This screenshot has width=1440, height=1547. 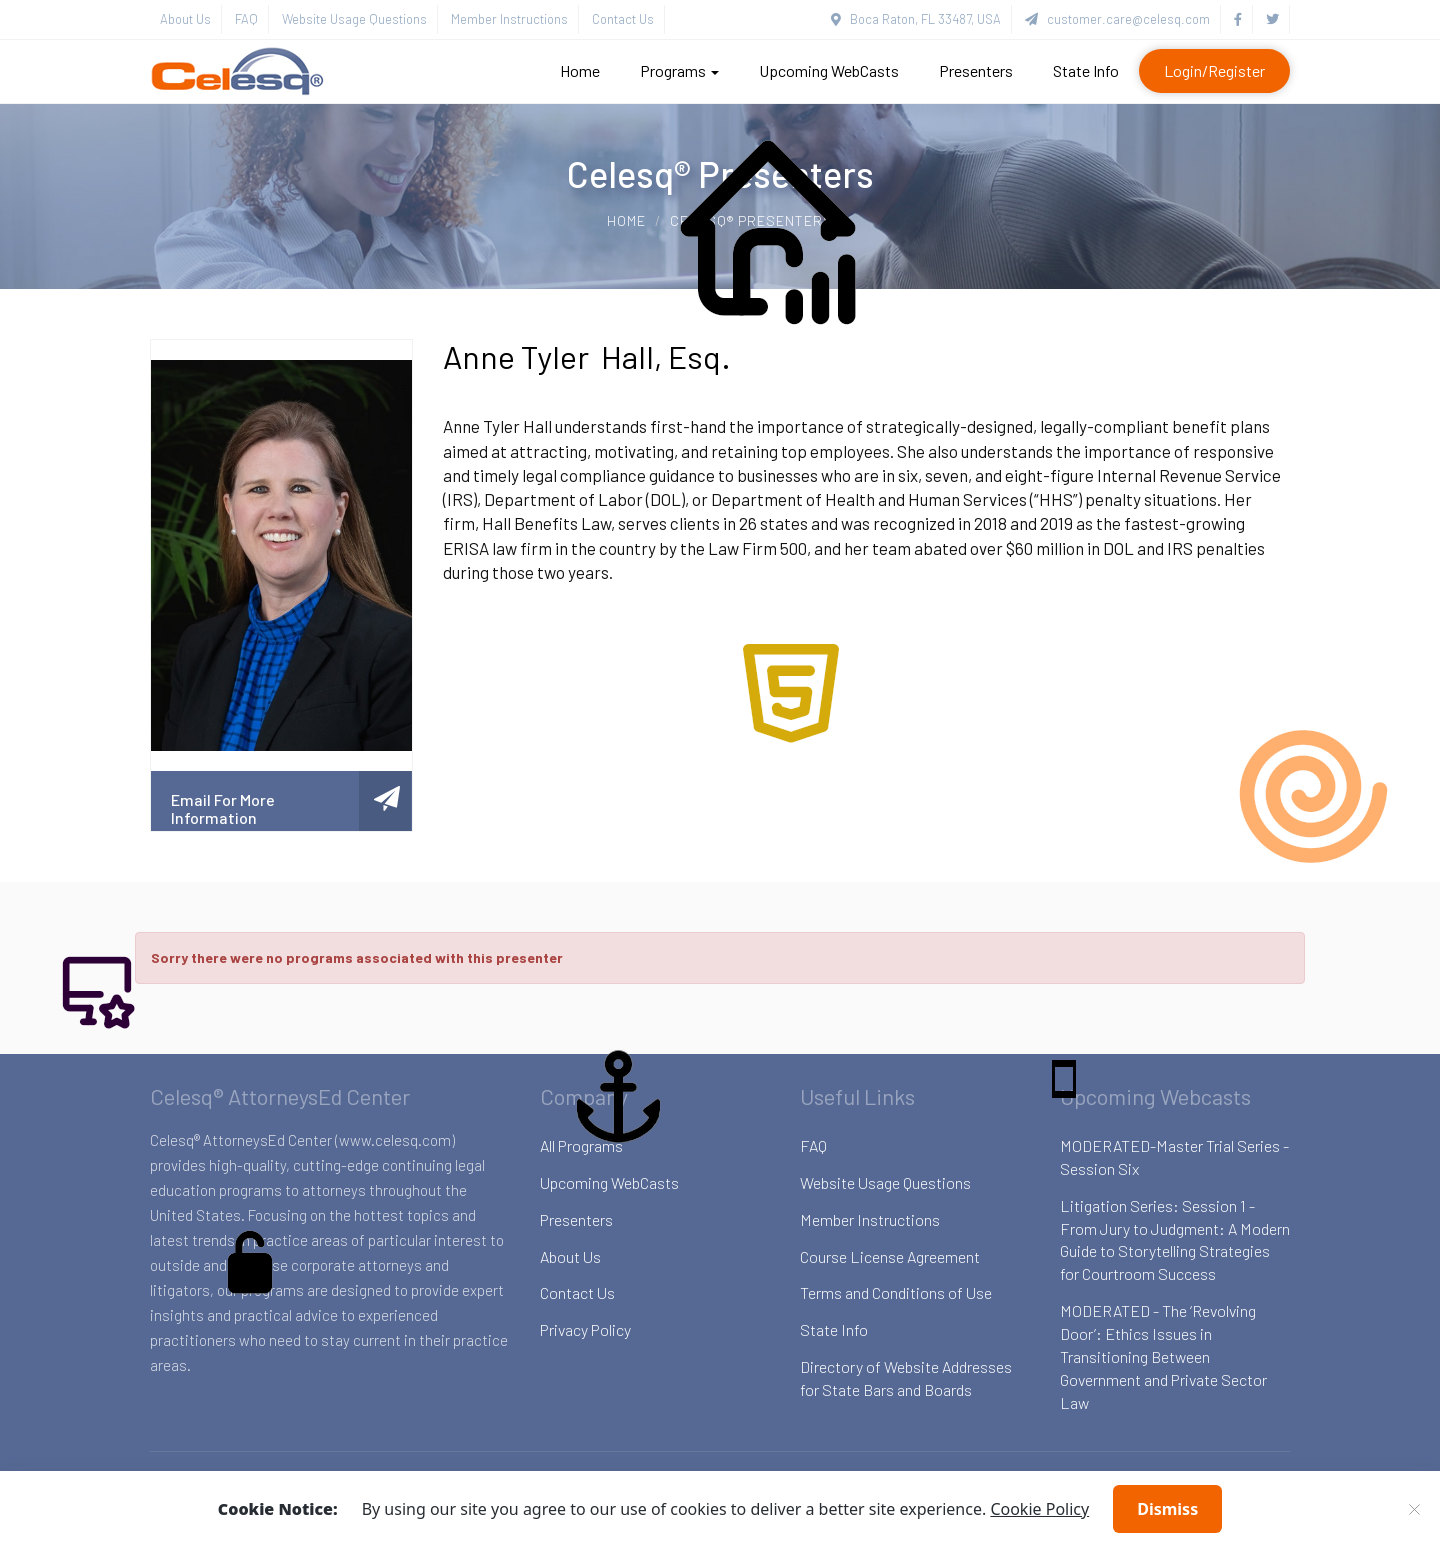 I want to click on mark this device as a favorite, so click(x=97, y=991).